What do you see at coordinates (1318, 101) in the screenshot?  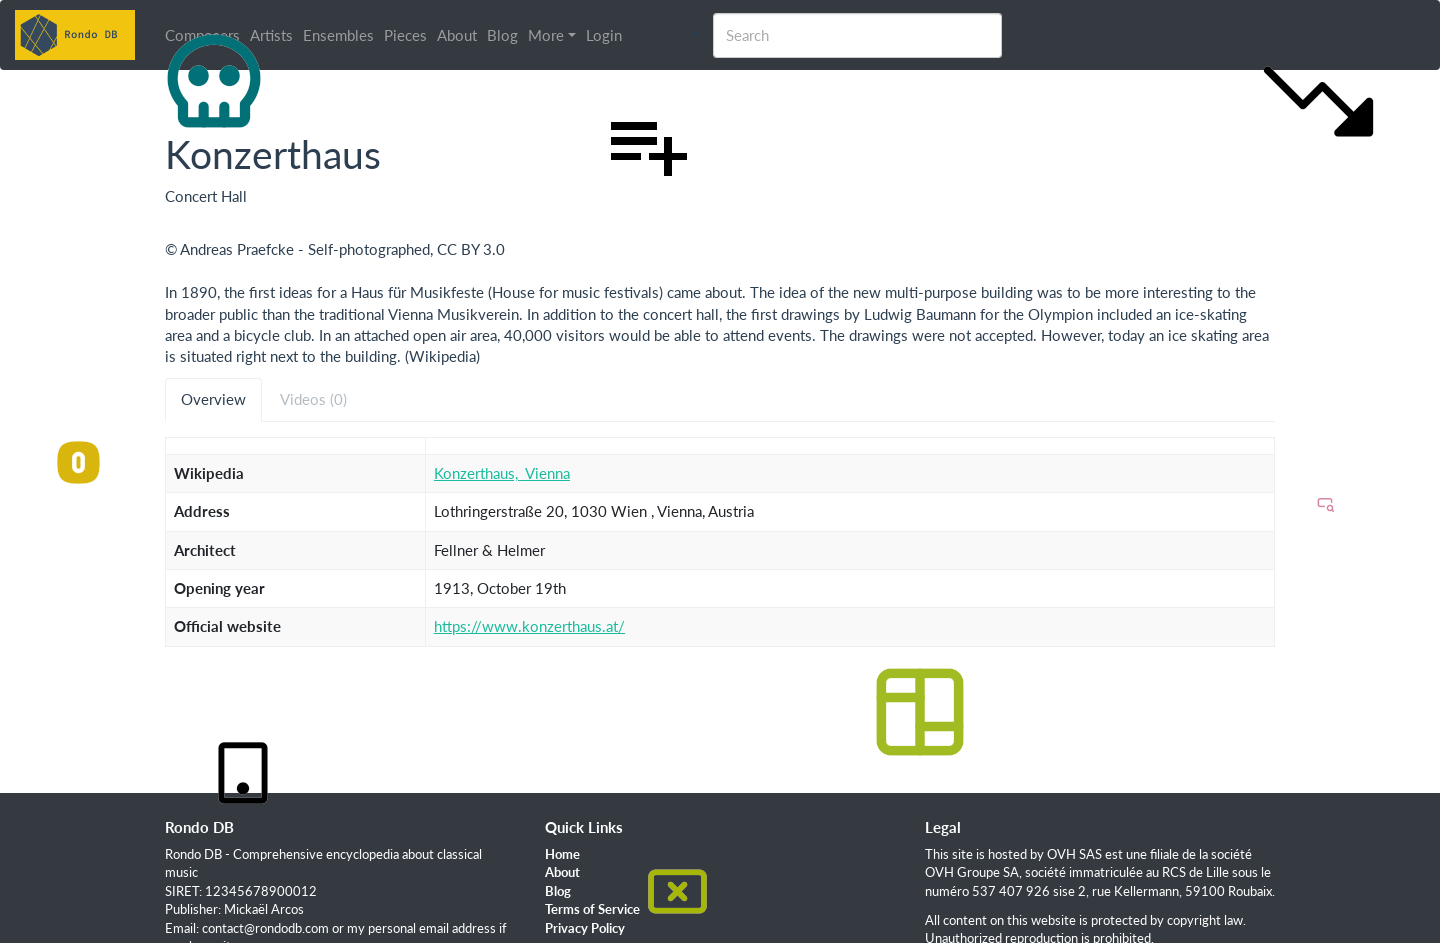 I see `indicates a decreasing trend or declining value` at bounding box center [1318, 101].